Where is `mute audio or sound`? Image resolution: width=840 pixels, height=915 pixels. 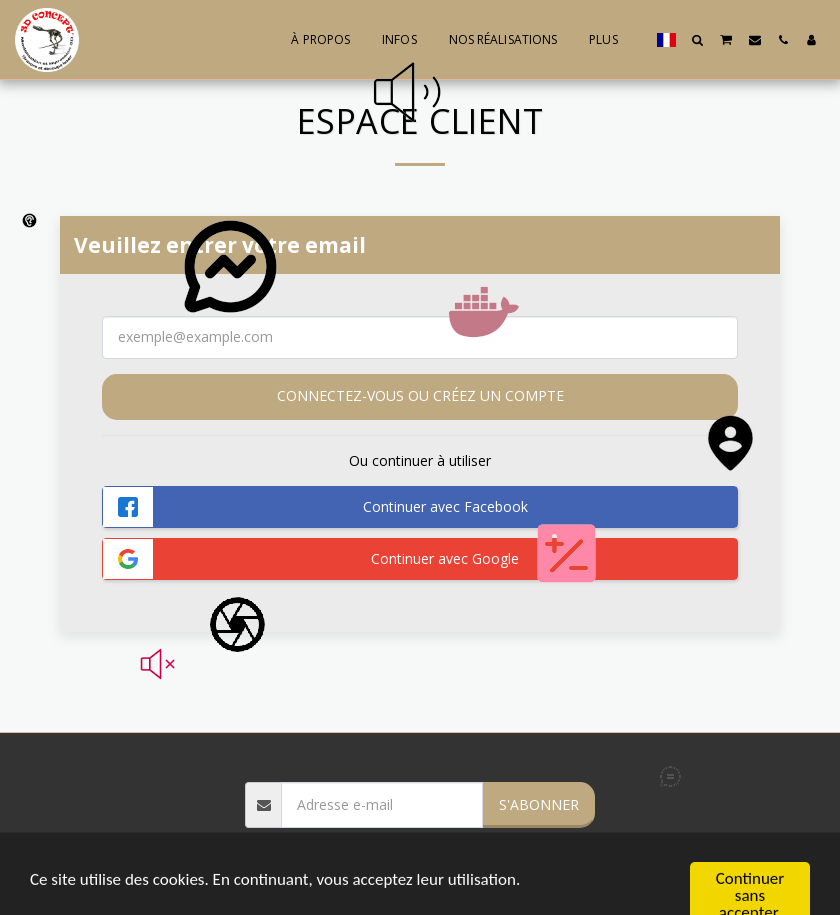 mute audio or sound is located at coordinates (157, 664).